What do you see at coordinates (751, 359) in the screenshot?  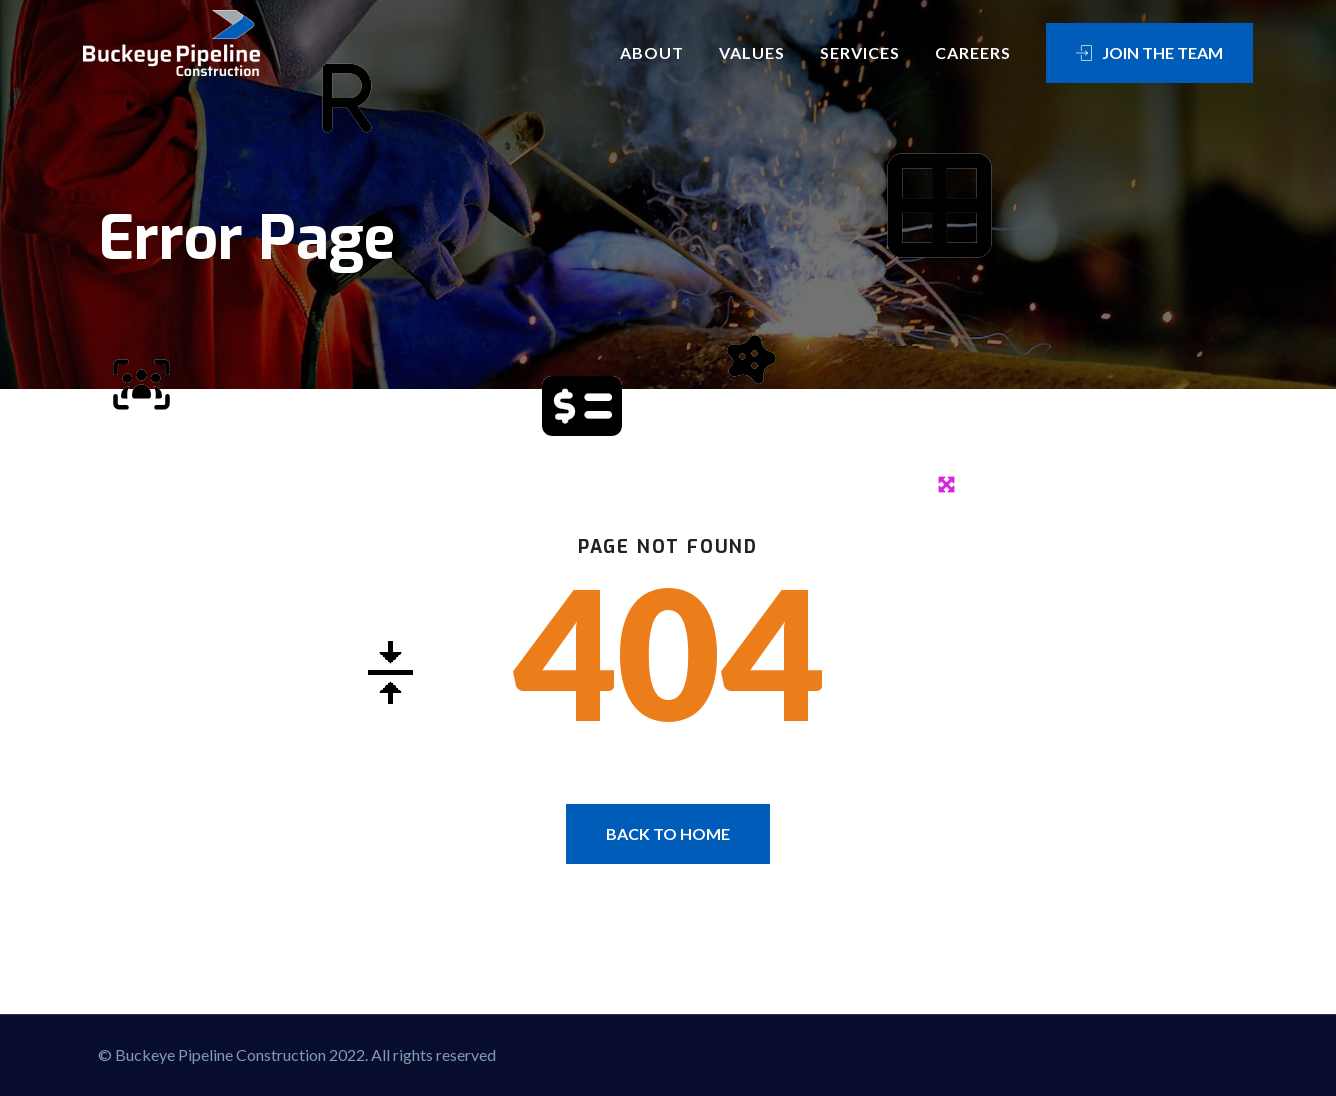 I see `indicates a disease or infection status` at bounding box center [751, 359].